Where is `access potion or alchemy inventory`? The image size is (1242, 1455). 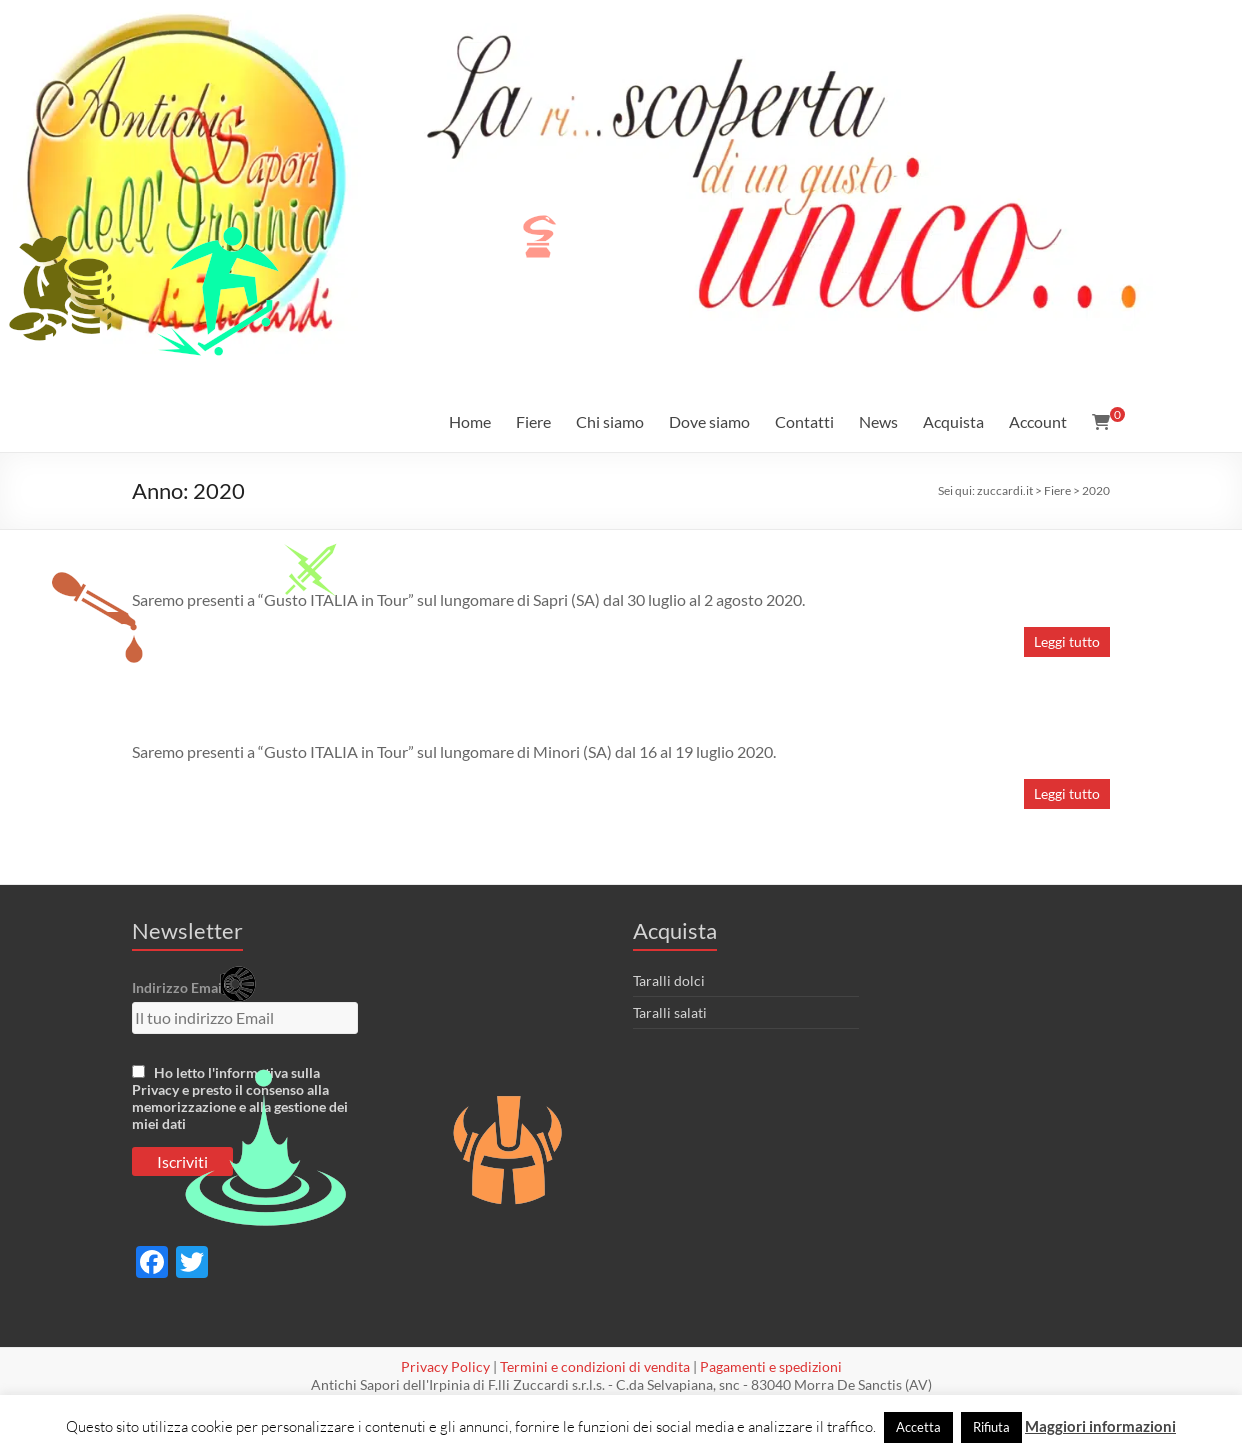 access potion or alchemy inventory is located at coordinates (538, 236).